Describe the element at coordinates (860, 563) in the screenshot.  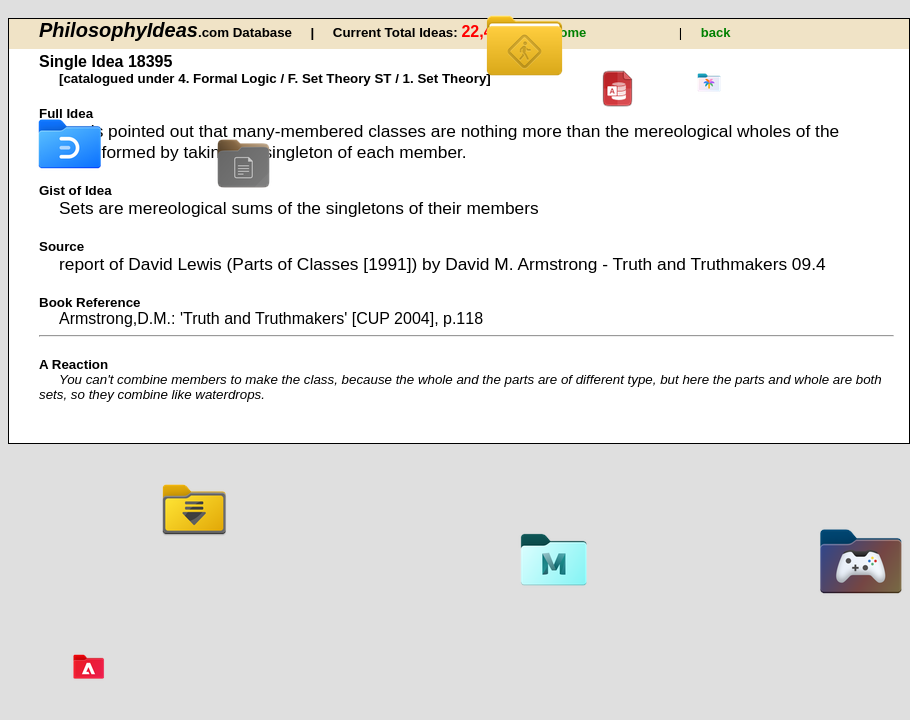
I see `open microsoft games folder` at that location.